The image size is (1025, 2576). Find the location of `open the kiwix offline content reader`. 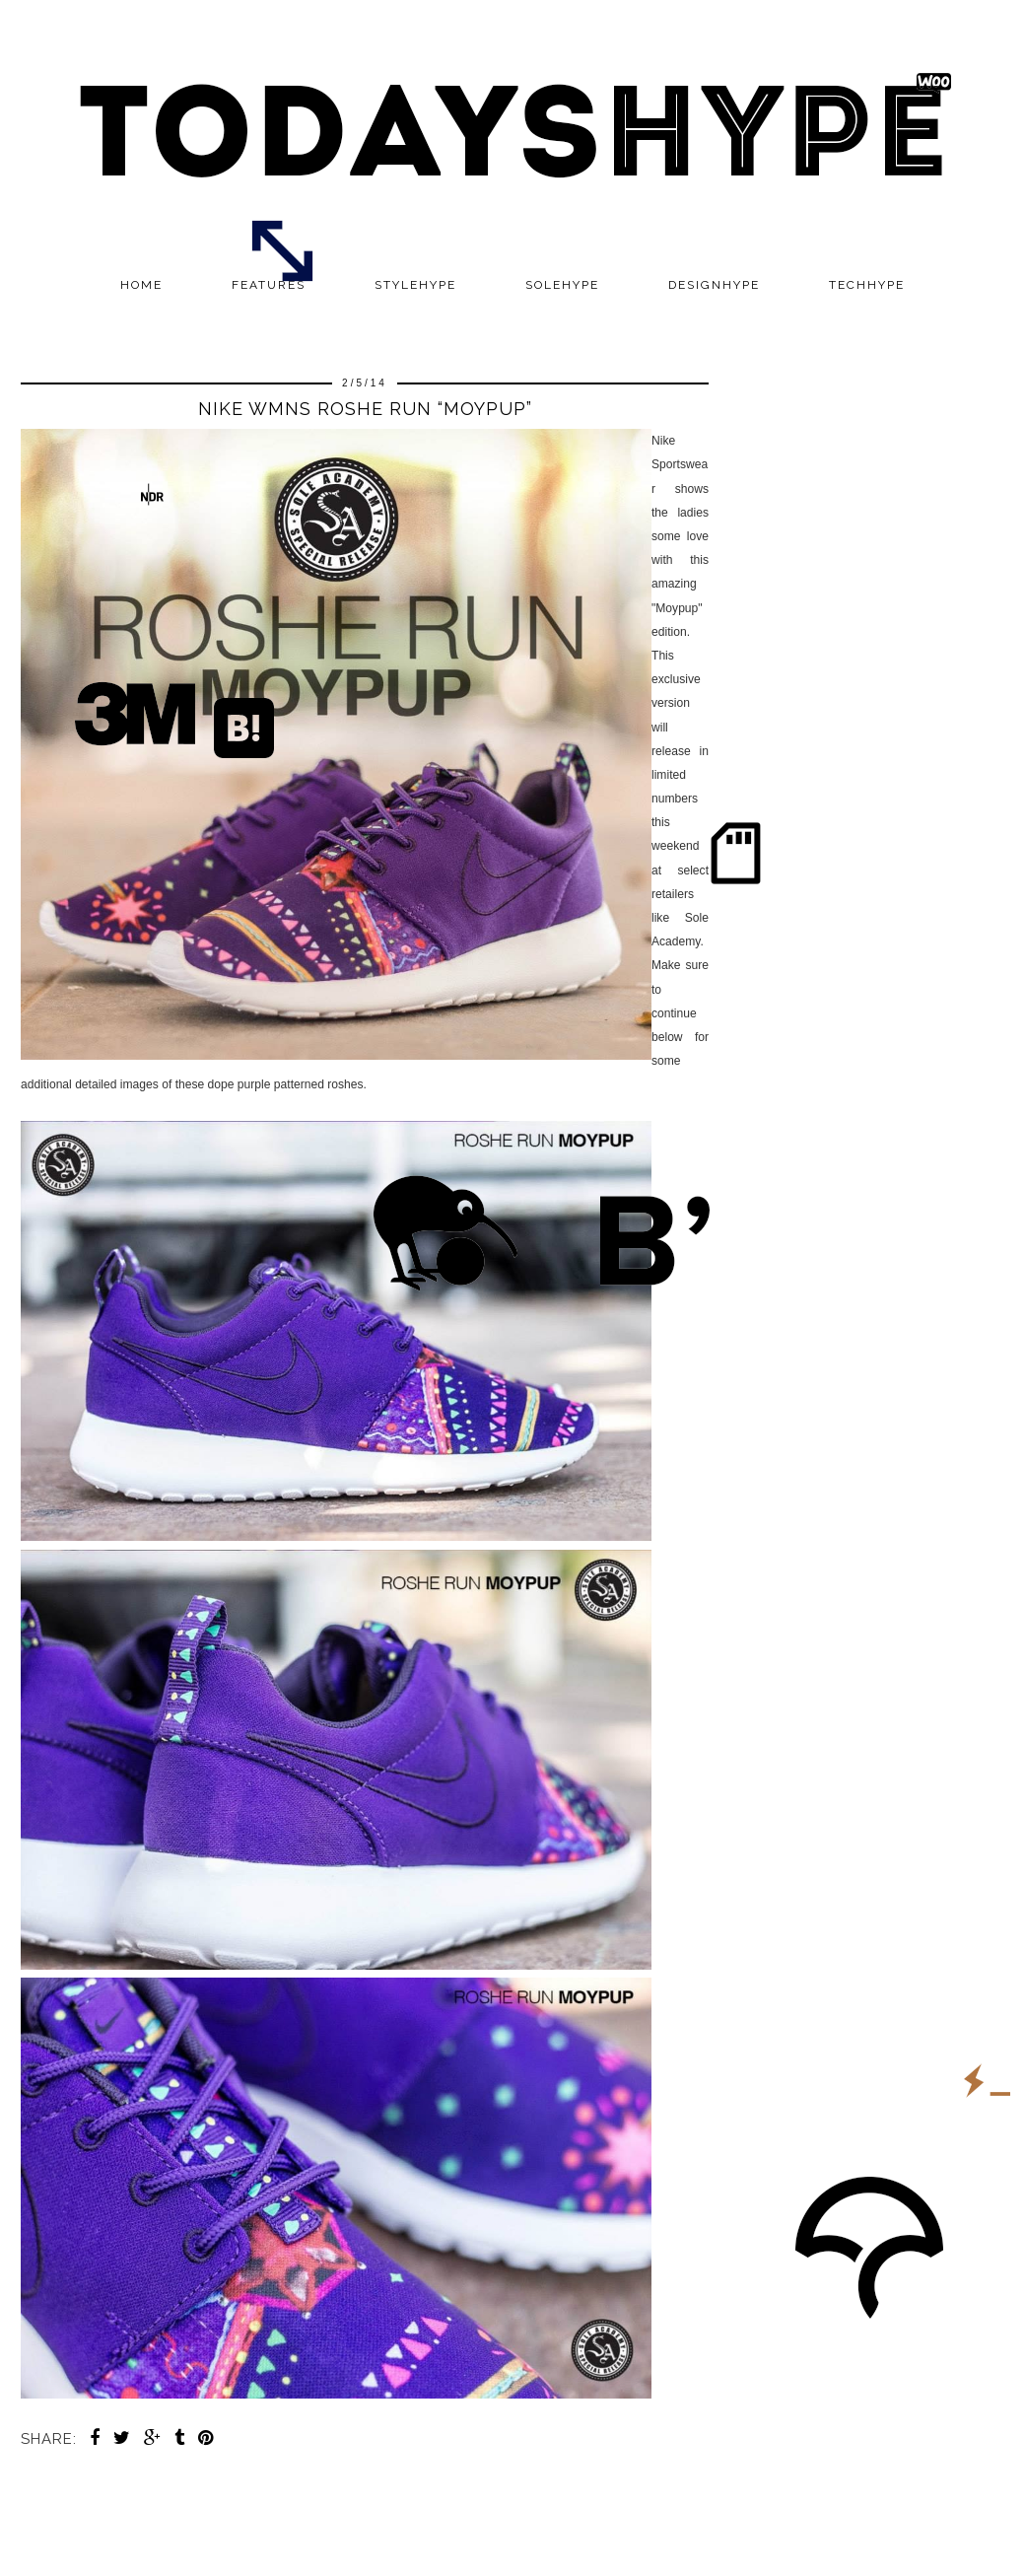

open the kiwix offline content reader is located at coordinates (445, 1233).